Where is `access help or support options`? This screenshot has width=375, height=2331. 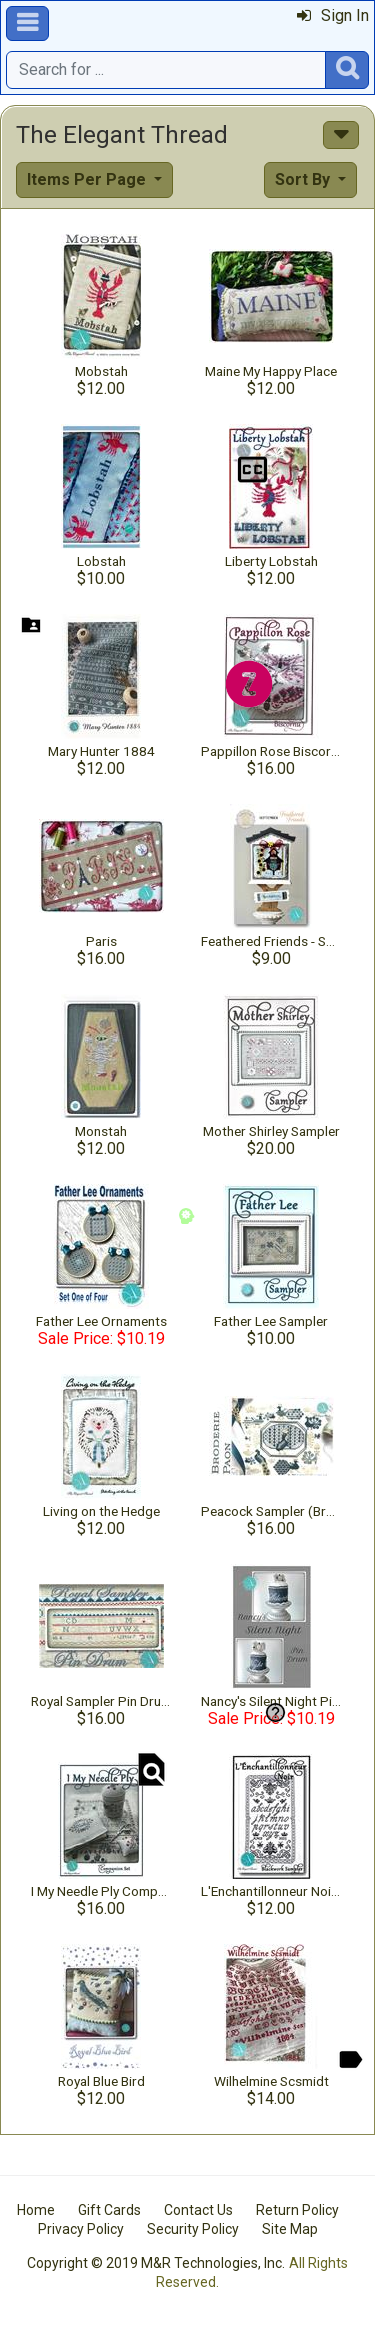
access help or support options is located at coordinates (275, 1712).